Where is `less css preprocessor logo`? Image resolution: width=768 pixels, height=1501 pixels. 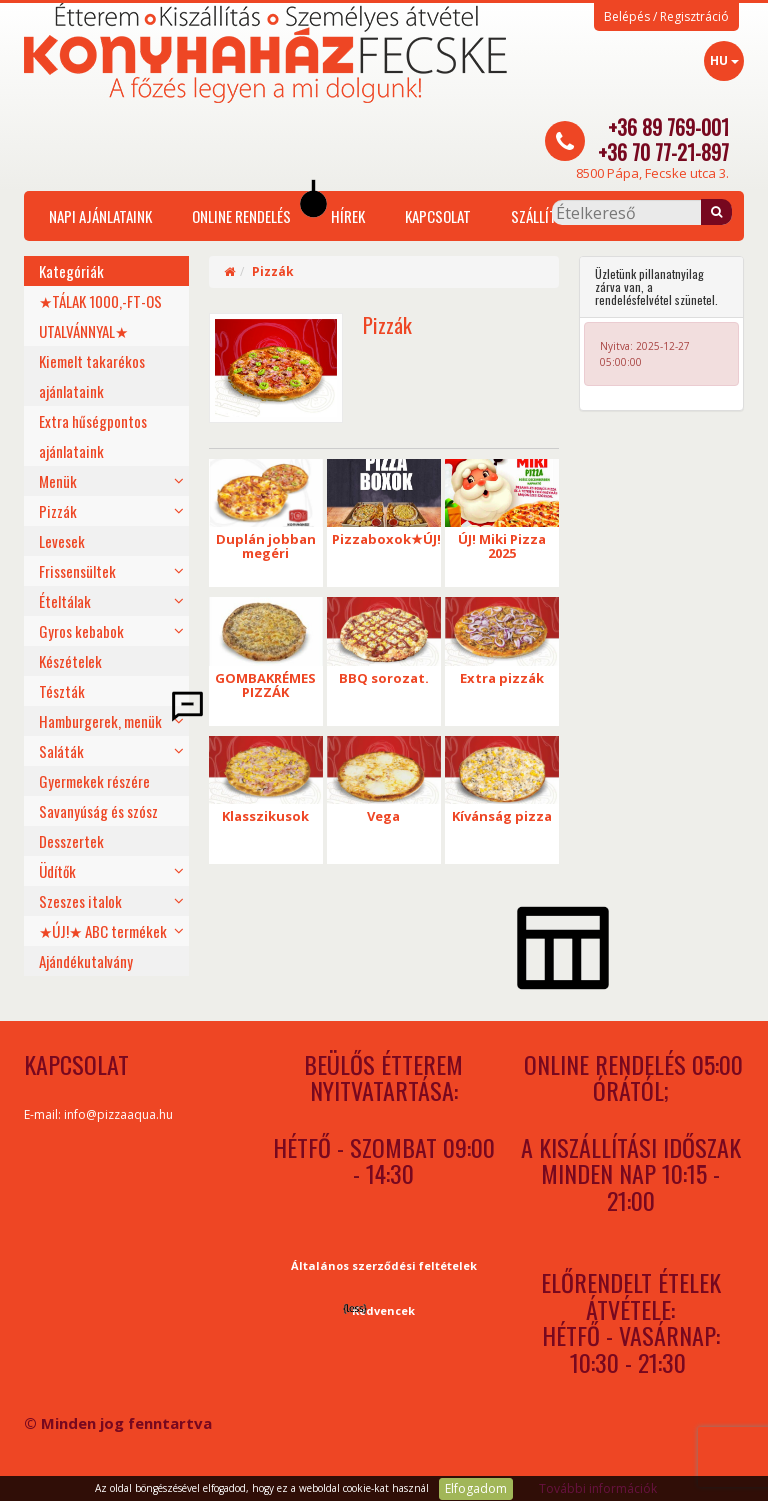 less css preprocessor logo is located at coordinates (355, 1309).